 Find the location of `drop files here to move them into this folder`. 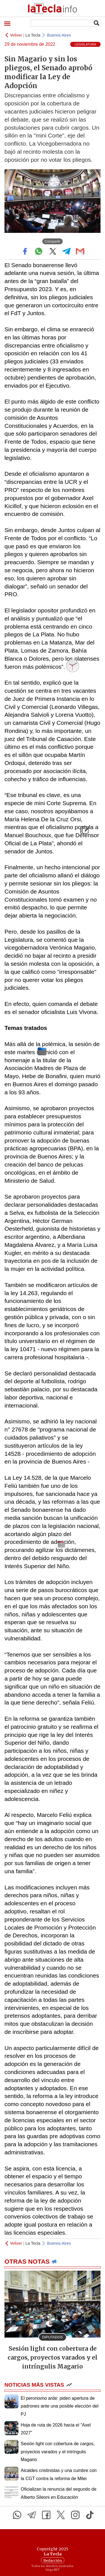

drop files here to move them into this folder is located at coordinates (42, 1051).